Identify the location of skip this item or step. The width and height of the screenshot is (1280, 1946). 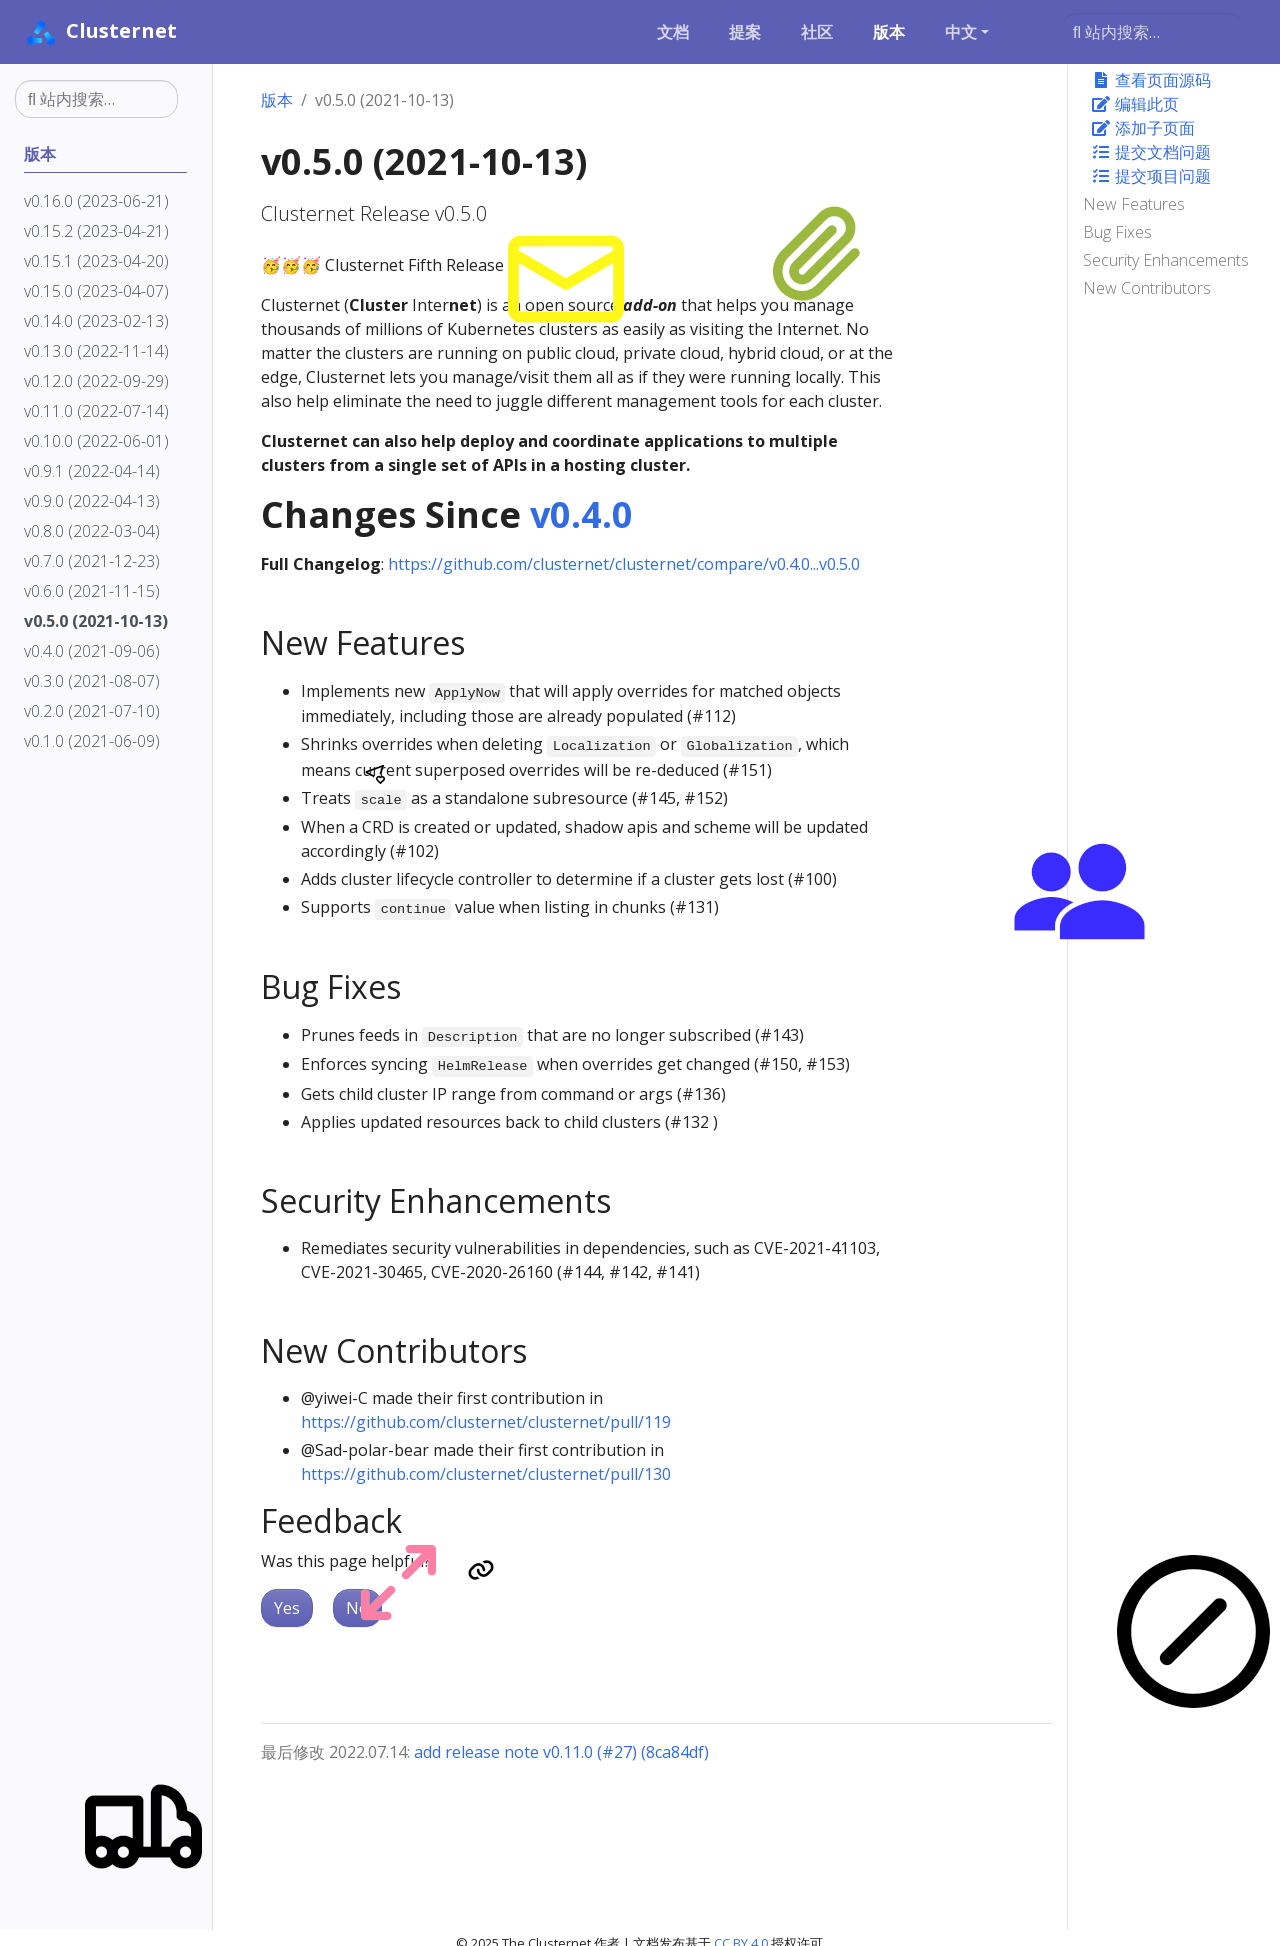
(1193, 1631).